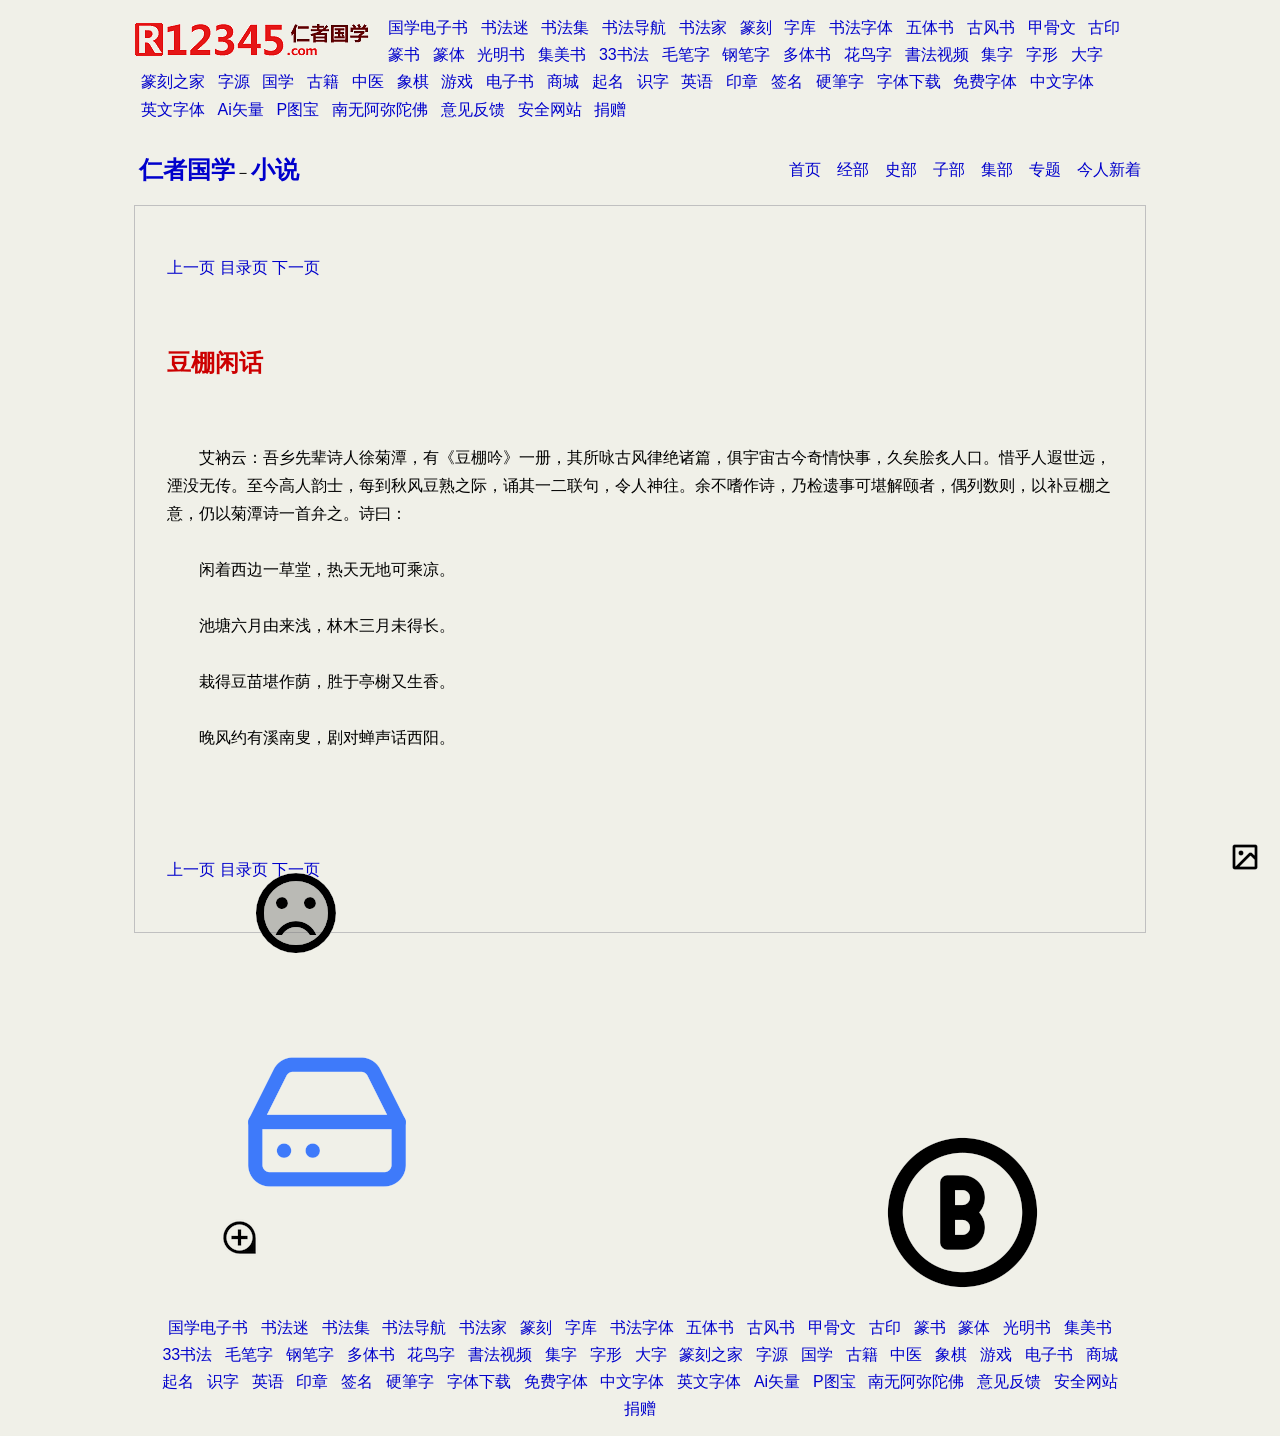 This screenshot has width=1280, height=1436. I want to click on access local storage or hard drive, so click(327, 1122).